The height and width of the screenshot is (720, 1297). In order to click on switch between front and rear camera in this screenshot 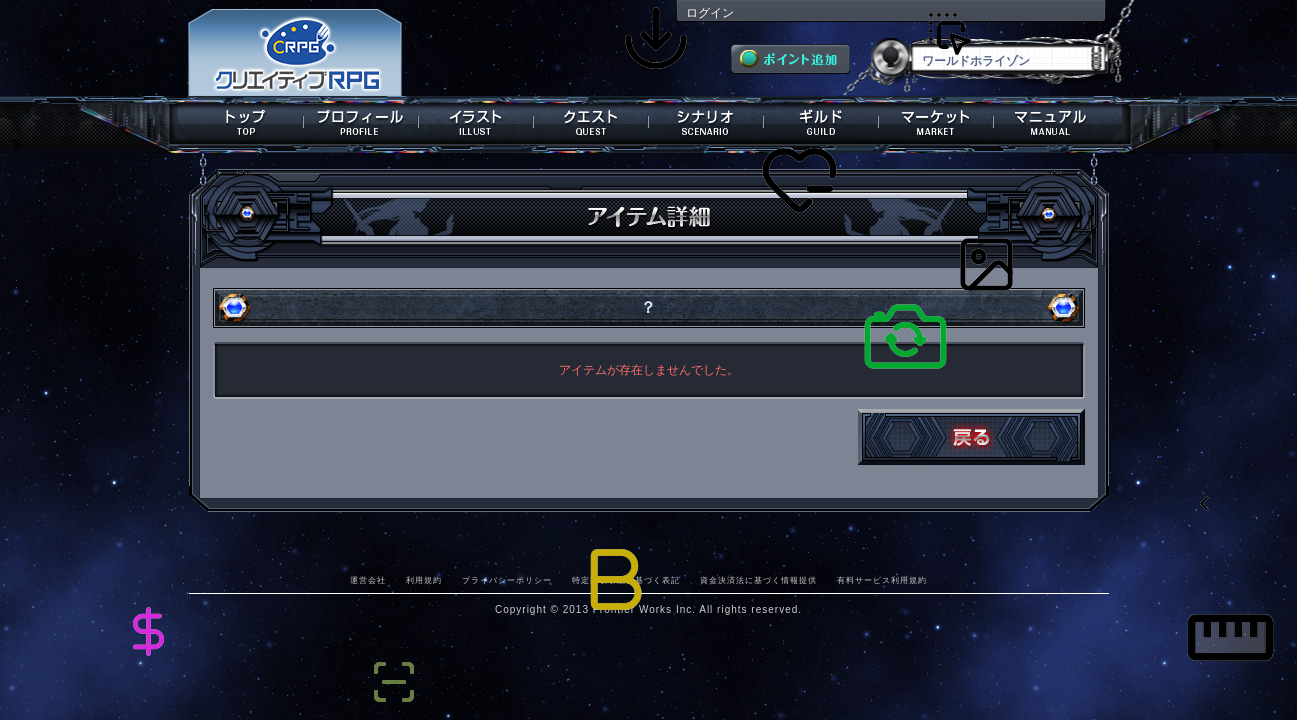, I will do `click(905, 336)`.